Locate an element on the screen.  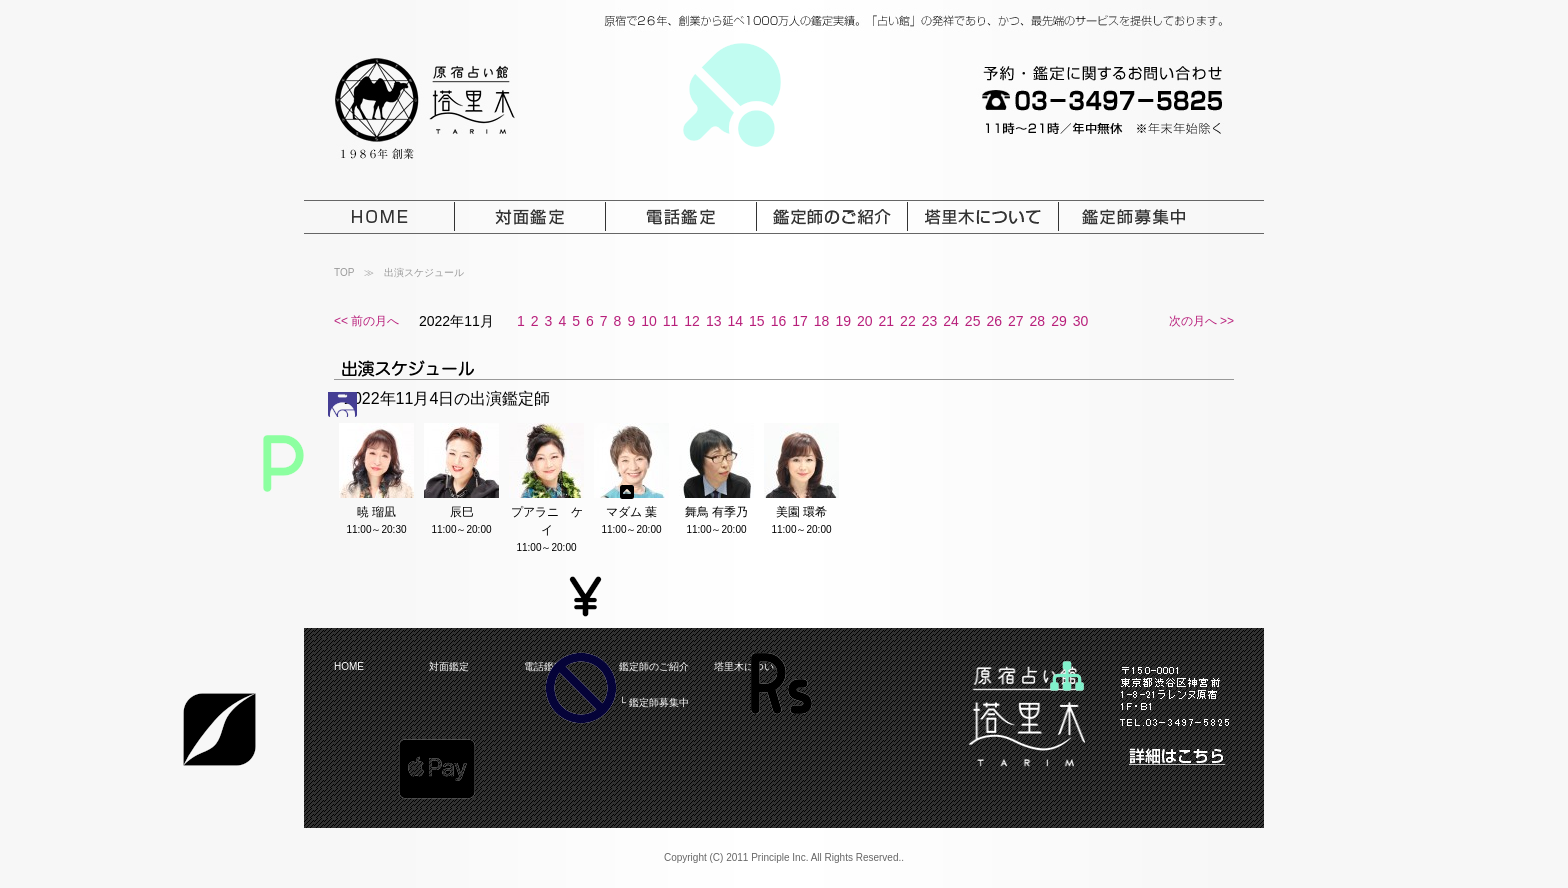
access ping pong or table tennis games is located at coordinates (732, 92).